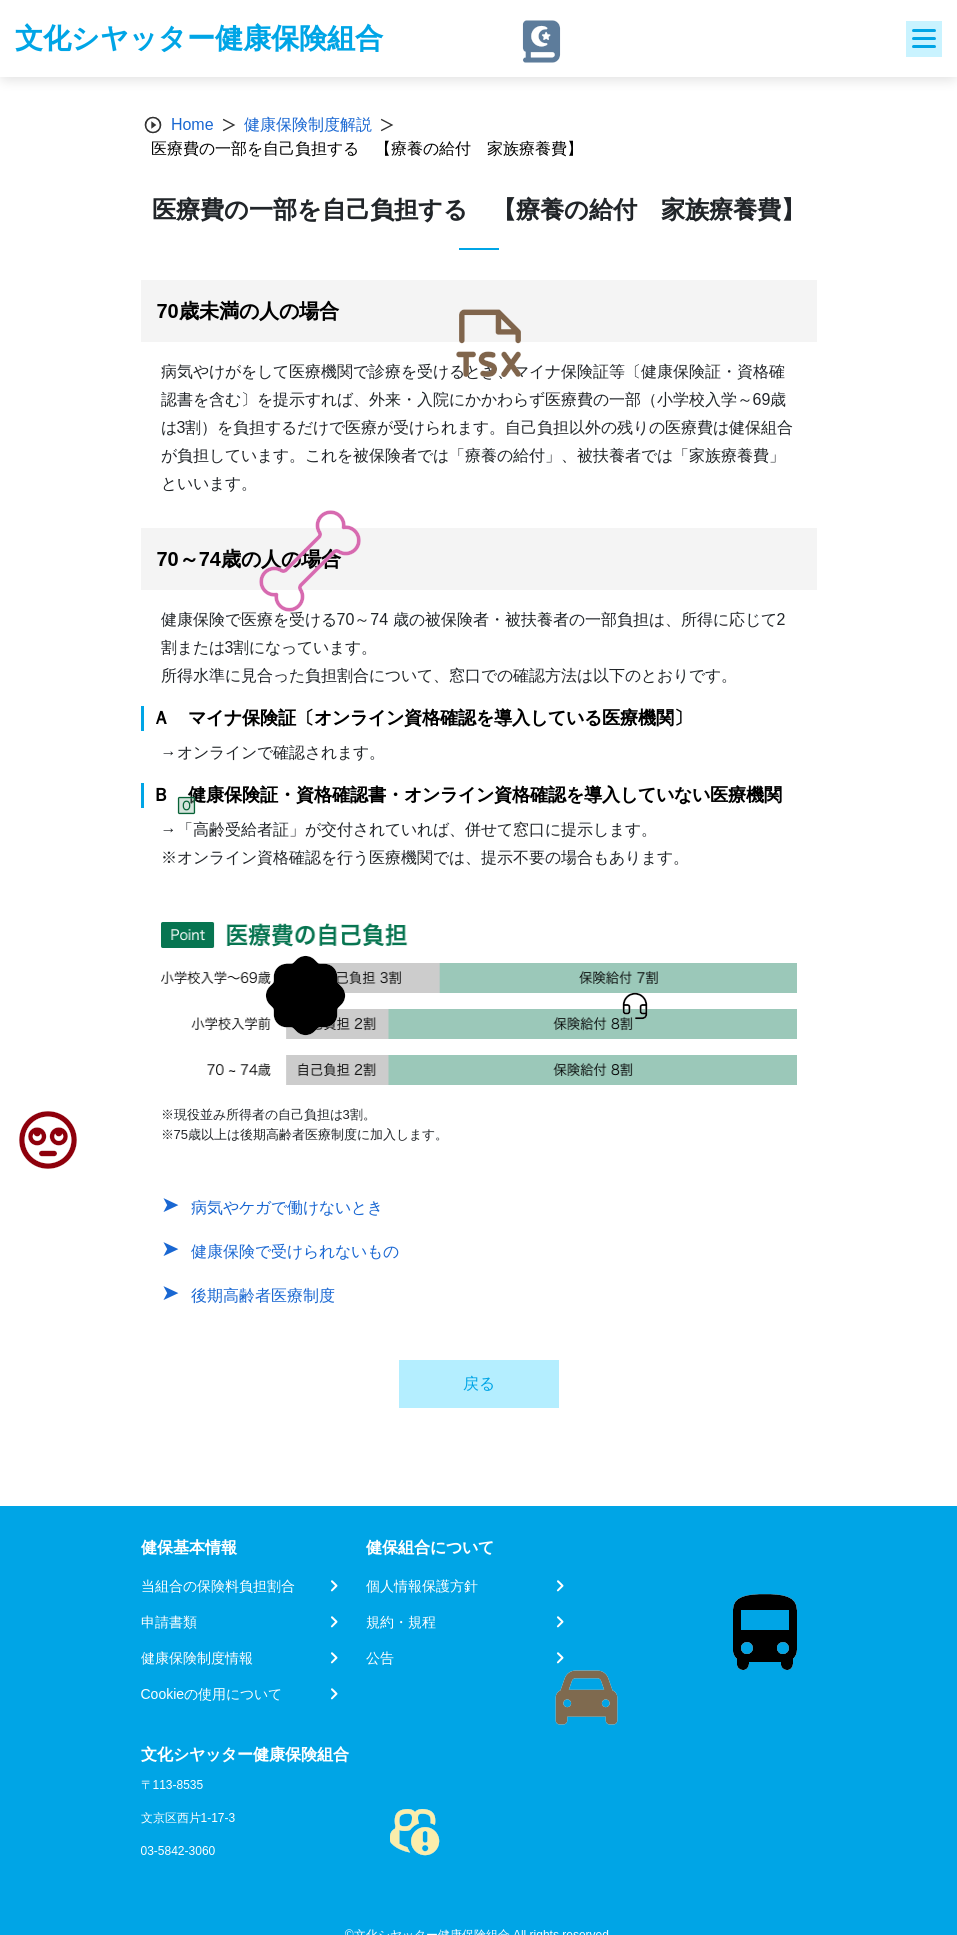  Describe the element at coordinates (635, 1005) in the screenshot. I see `contact customer support` at that location.